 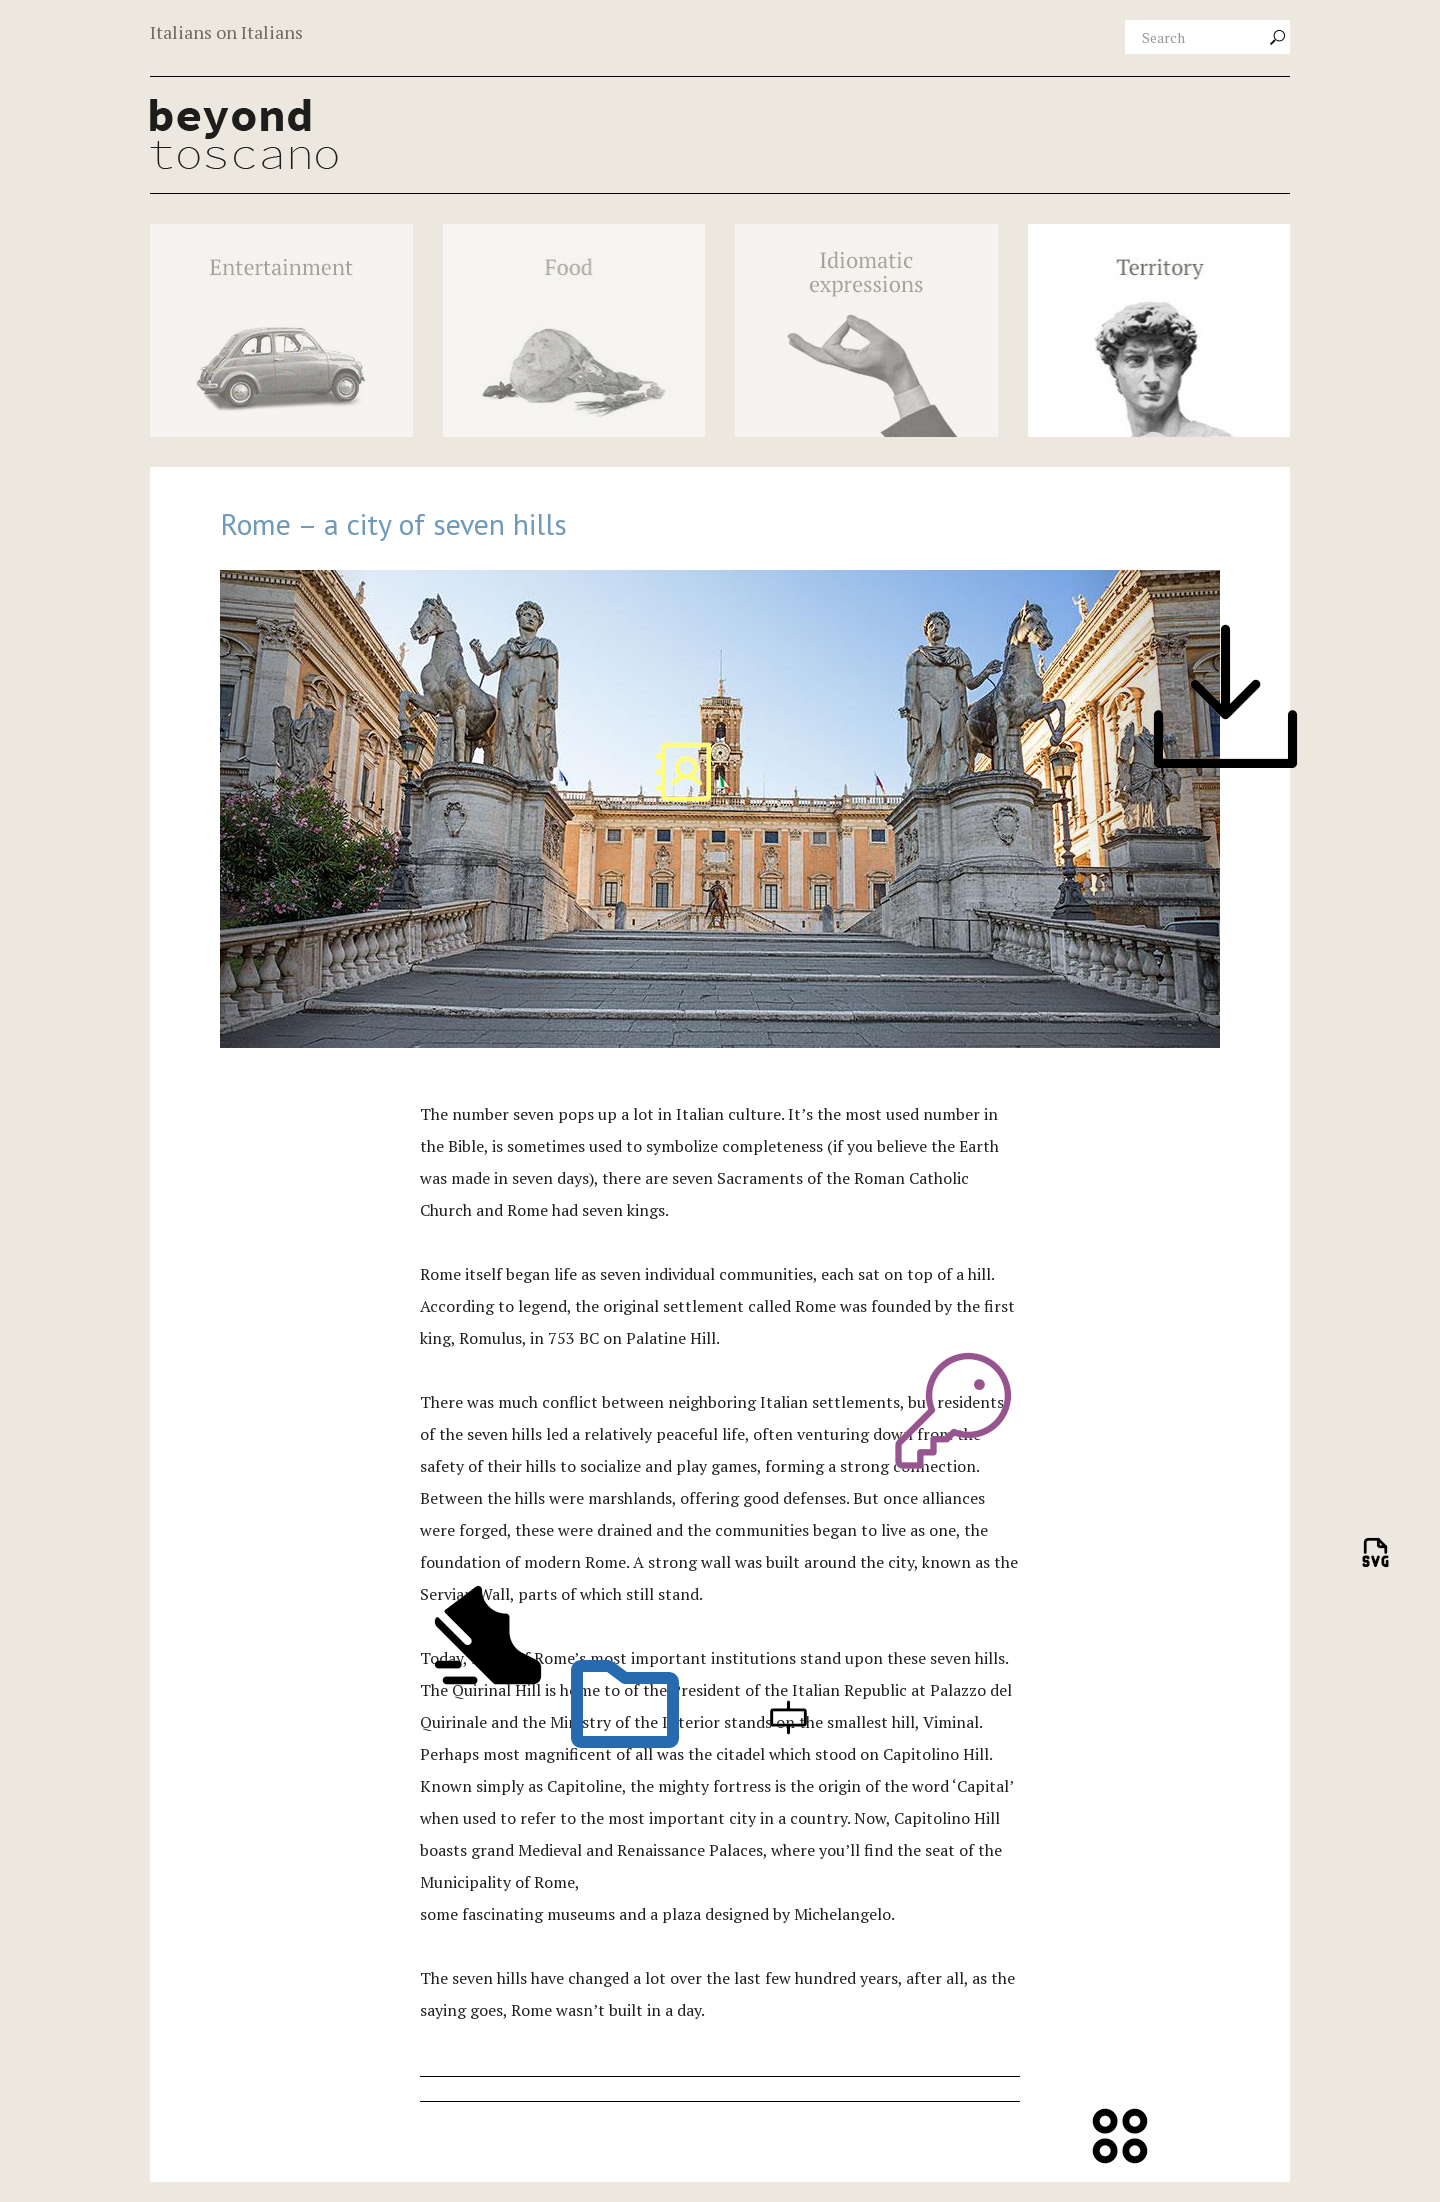 What do you see at coordinates (1375, 1552) in the screenshot?
I see `indicates an SVG file type` at bounding box center [1375, 1552].